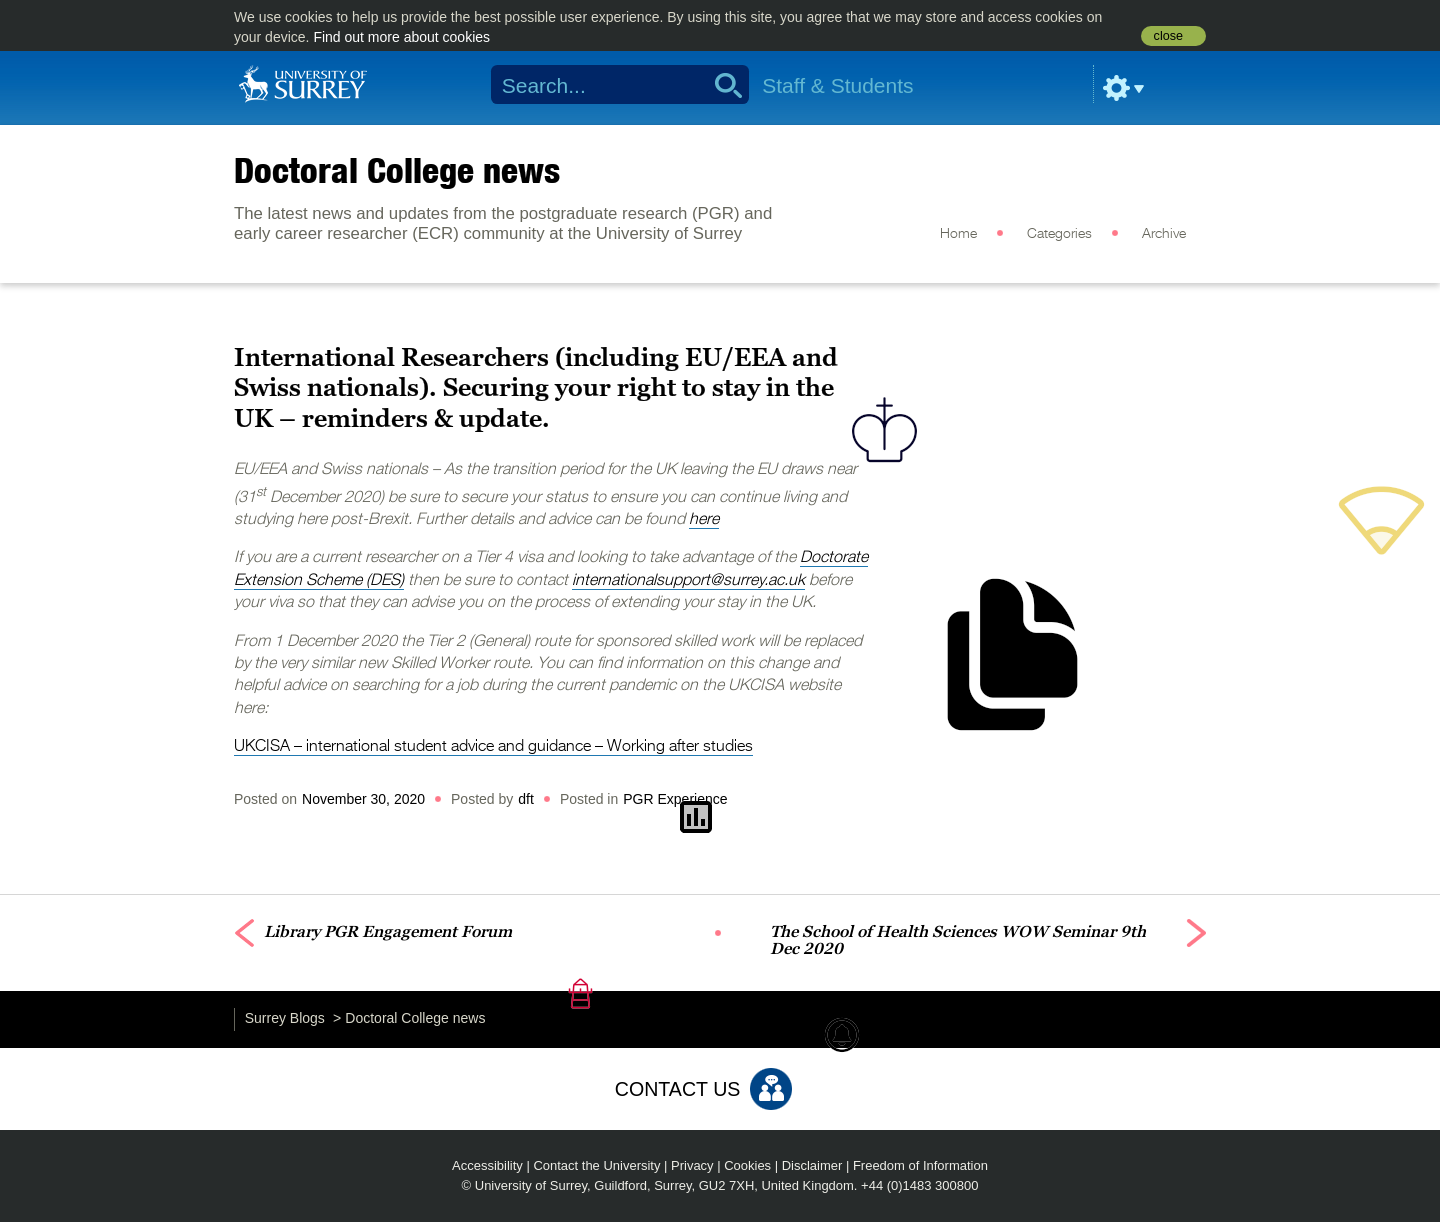 The width and height of the screenshot is (1440, 1222). I want to click on view analytics and reports, so click(696, 817).